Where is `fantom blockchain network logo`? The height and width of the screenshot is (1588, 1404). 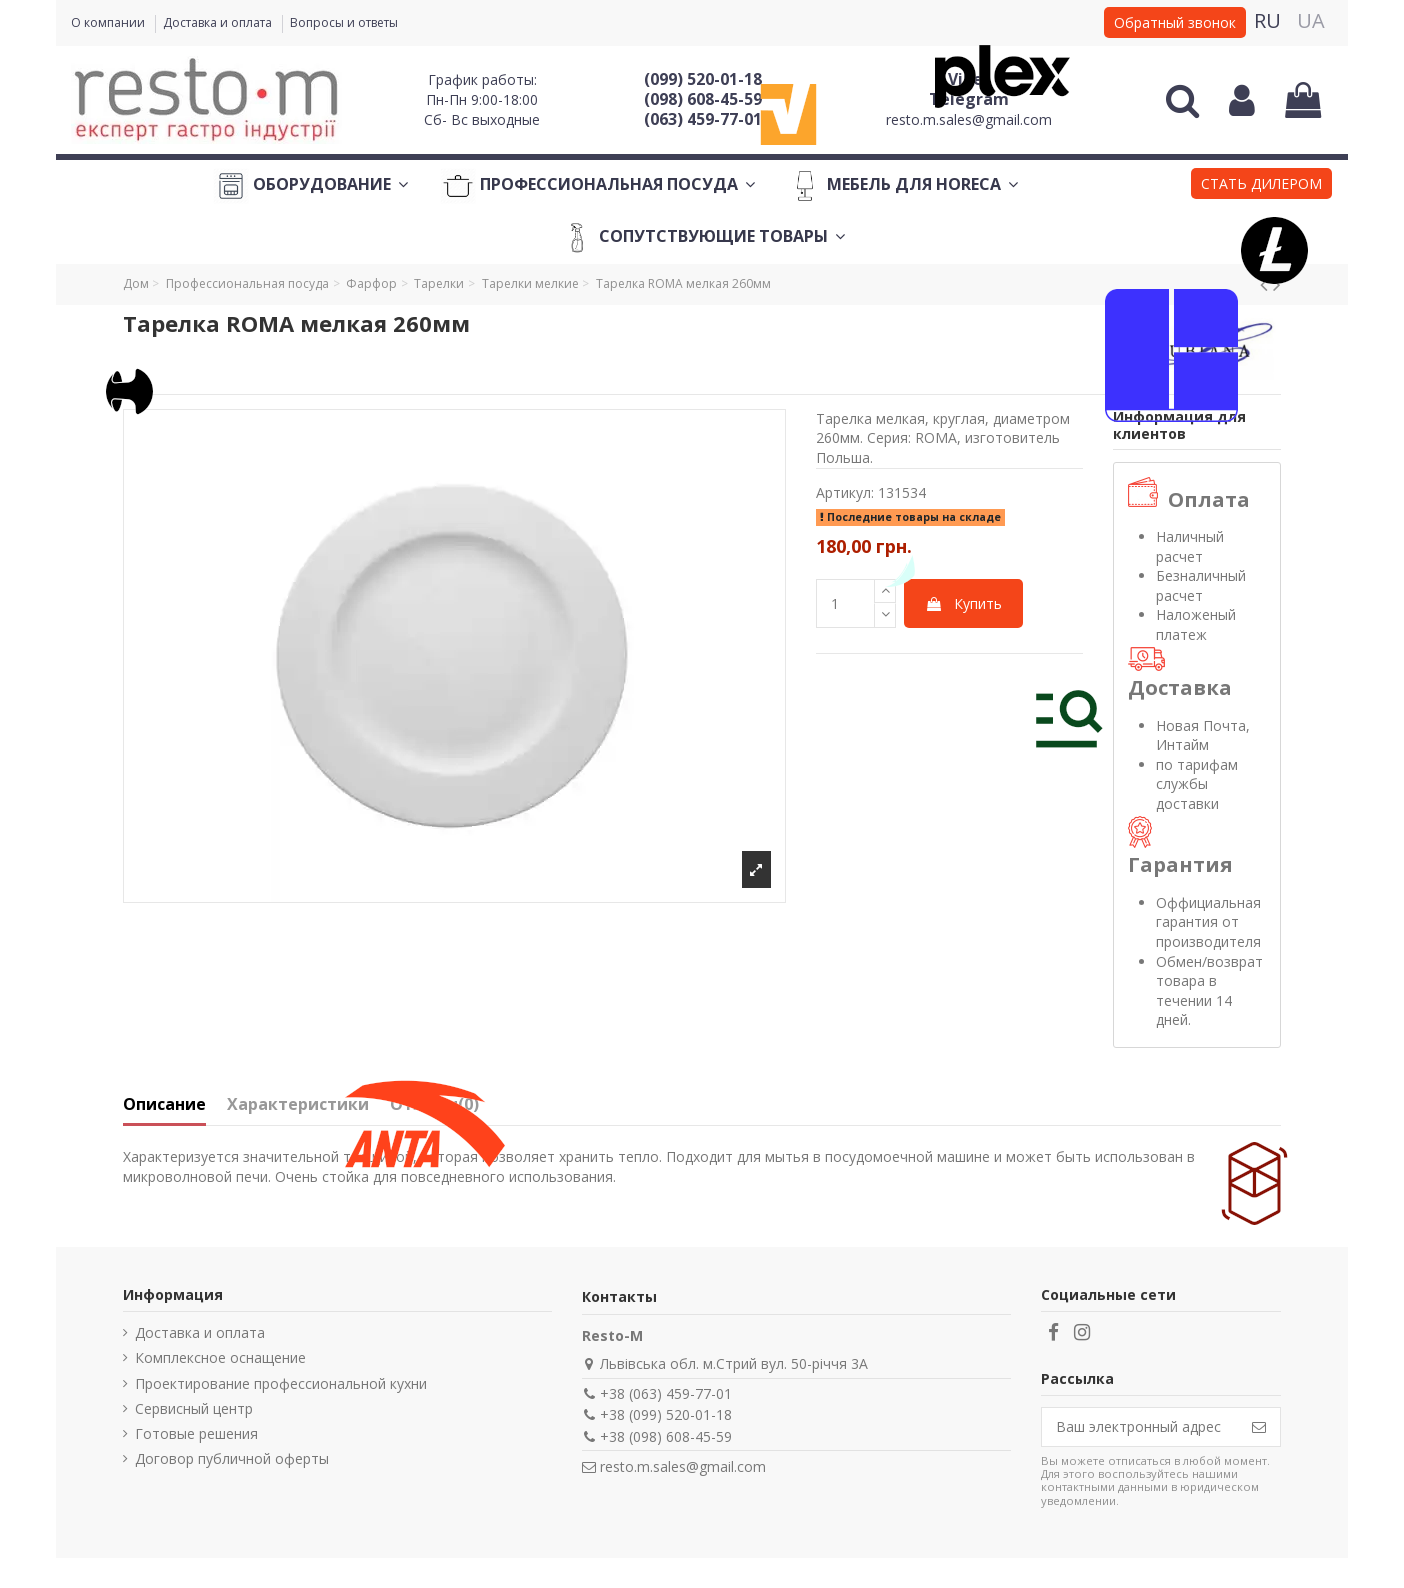
fantom blockchain network logo is located at coordinates (1254, 1183).